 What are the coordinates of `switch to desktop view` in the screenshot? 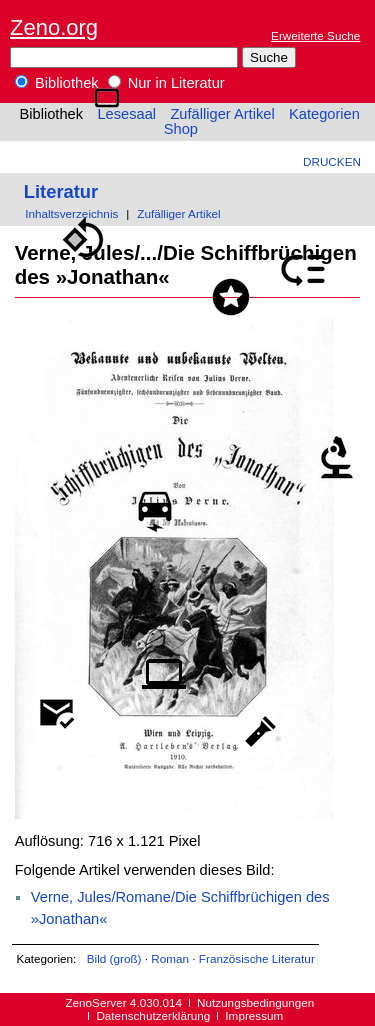 It's located at (164, 674).